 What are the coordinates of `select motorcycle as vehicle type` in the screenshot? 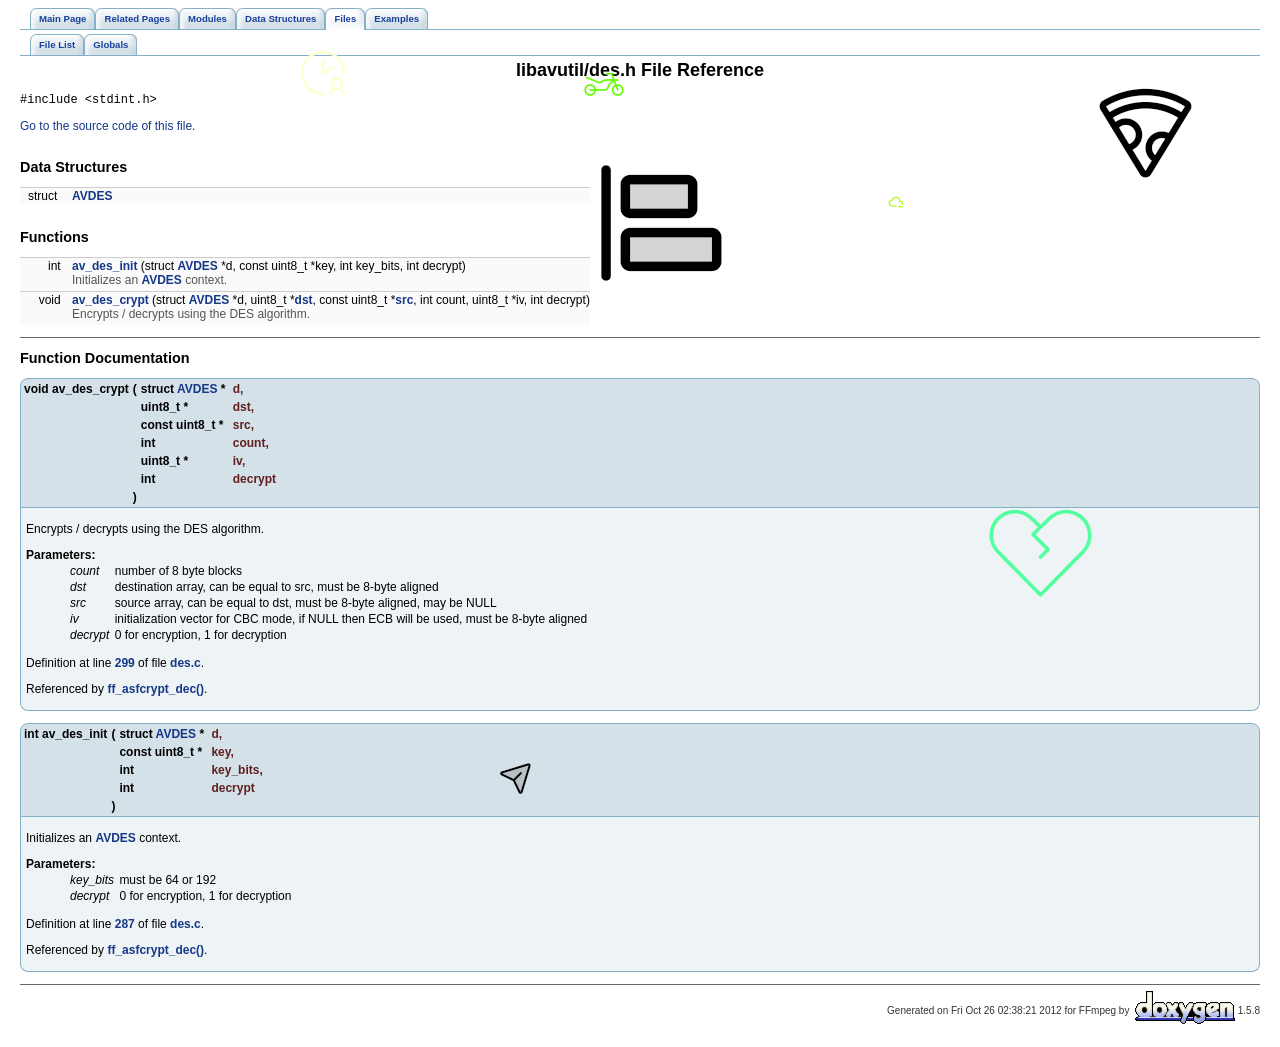 It's located at (604, 85).